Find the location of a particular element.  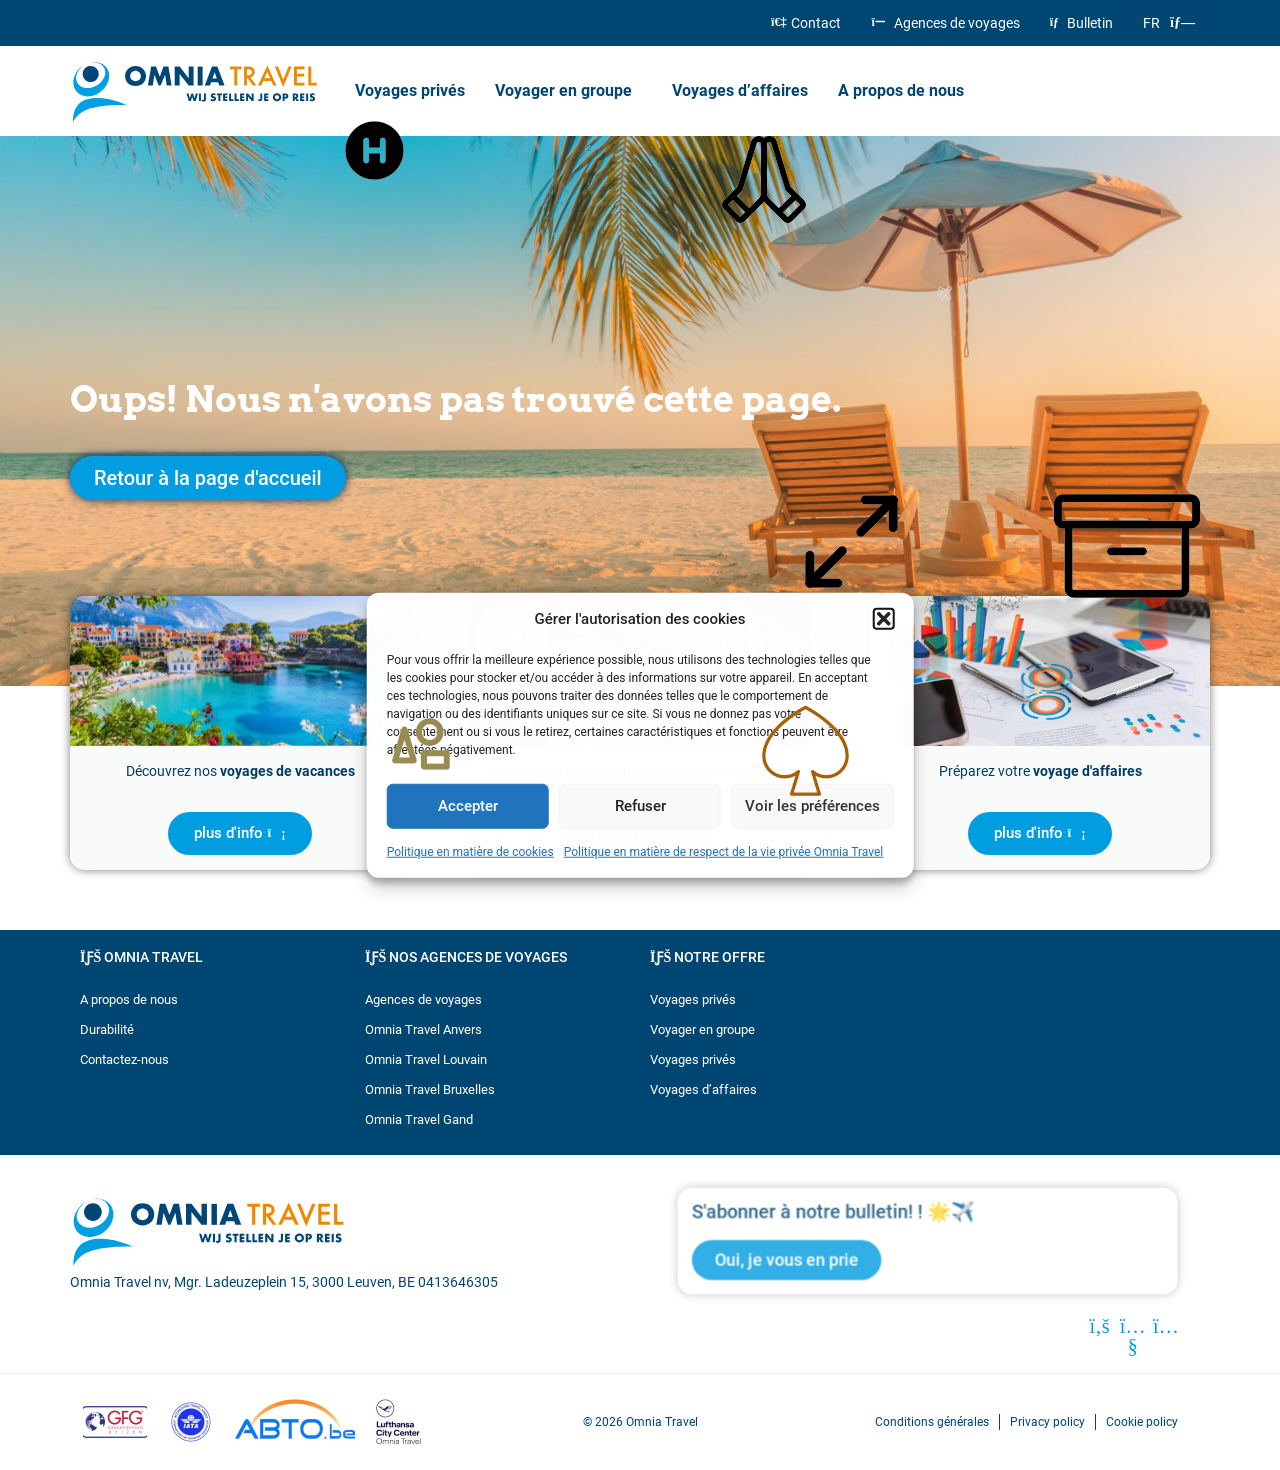

playing cards or card game category is located at coordinates (805, 752).